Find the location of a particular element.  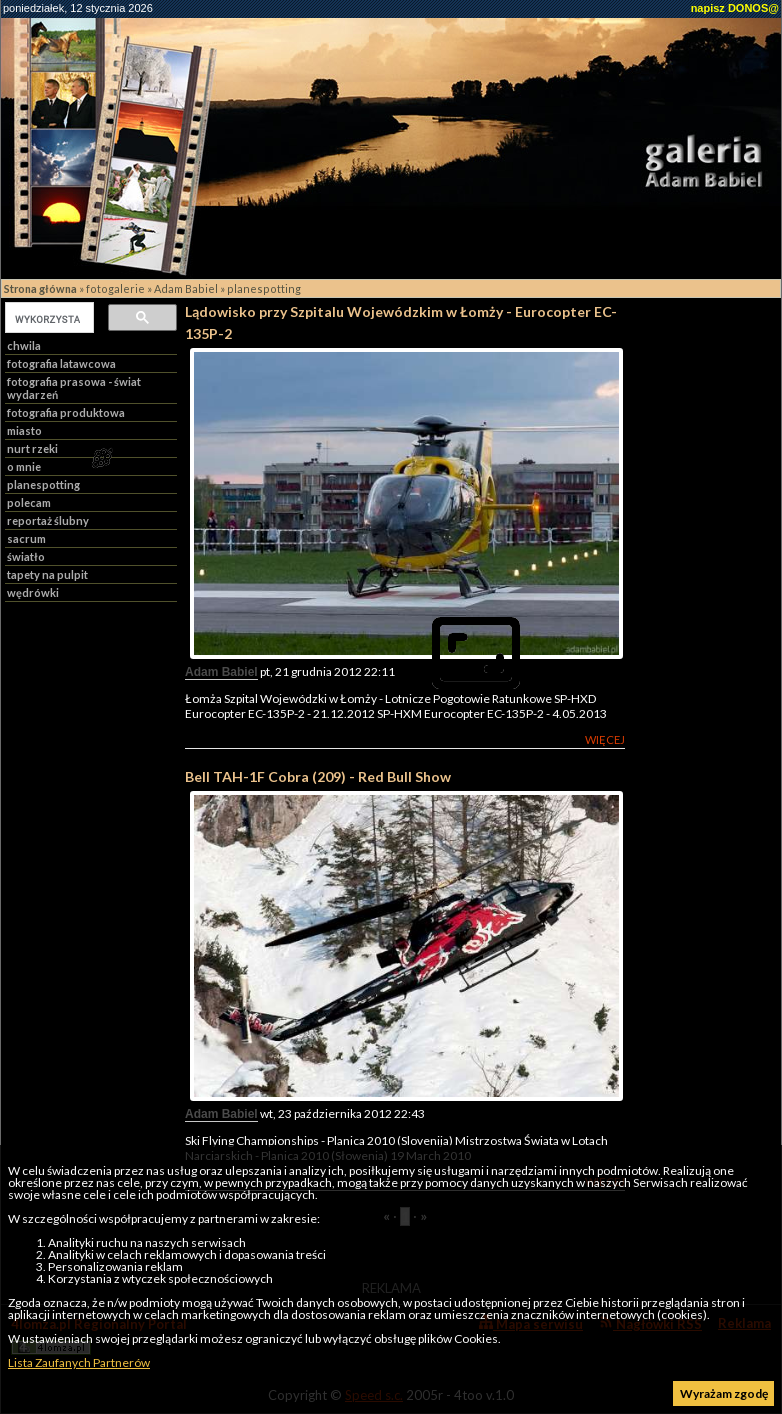

adjust aspect ratio settings is located at coordinates (476, 653).